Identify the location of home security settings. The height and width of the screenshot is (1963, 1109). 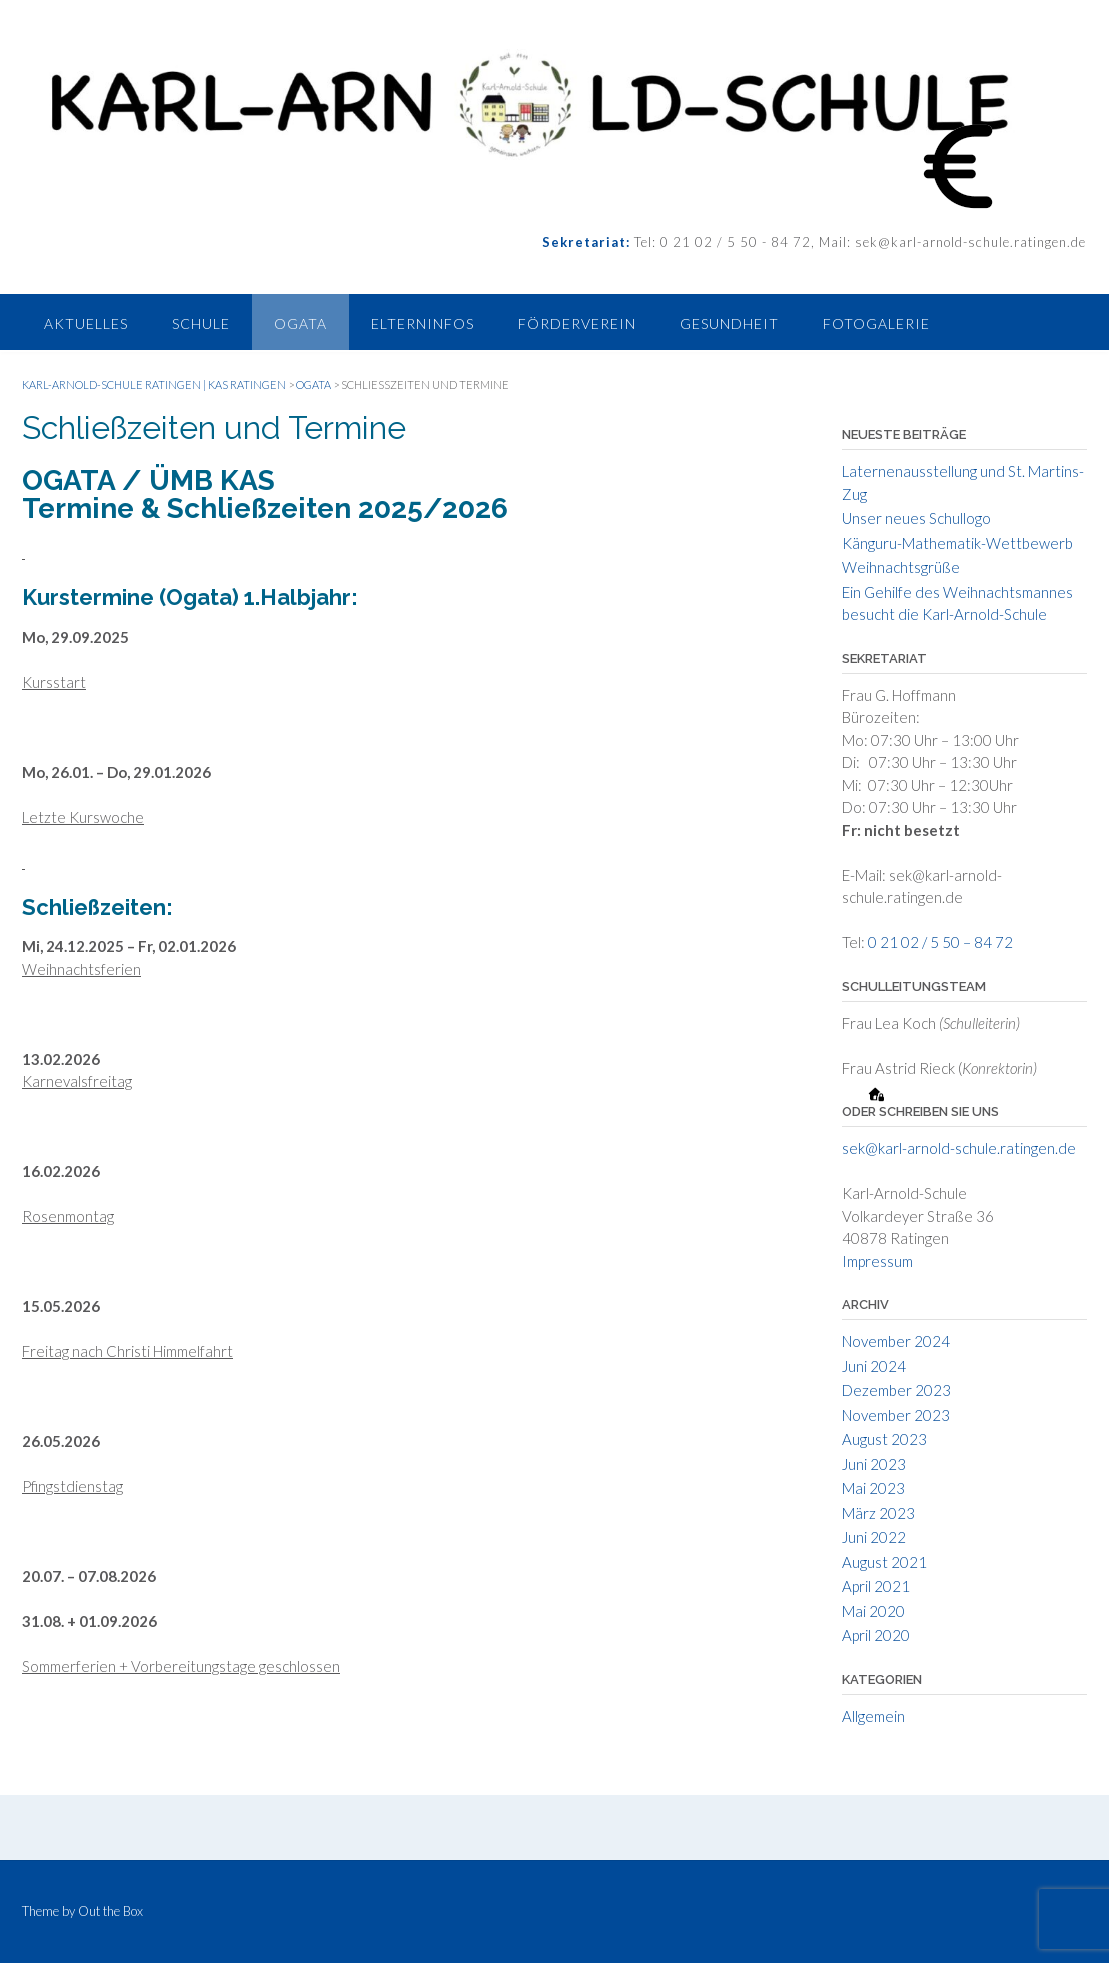
(876, 1094).